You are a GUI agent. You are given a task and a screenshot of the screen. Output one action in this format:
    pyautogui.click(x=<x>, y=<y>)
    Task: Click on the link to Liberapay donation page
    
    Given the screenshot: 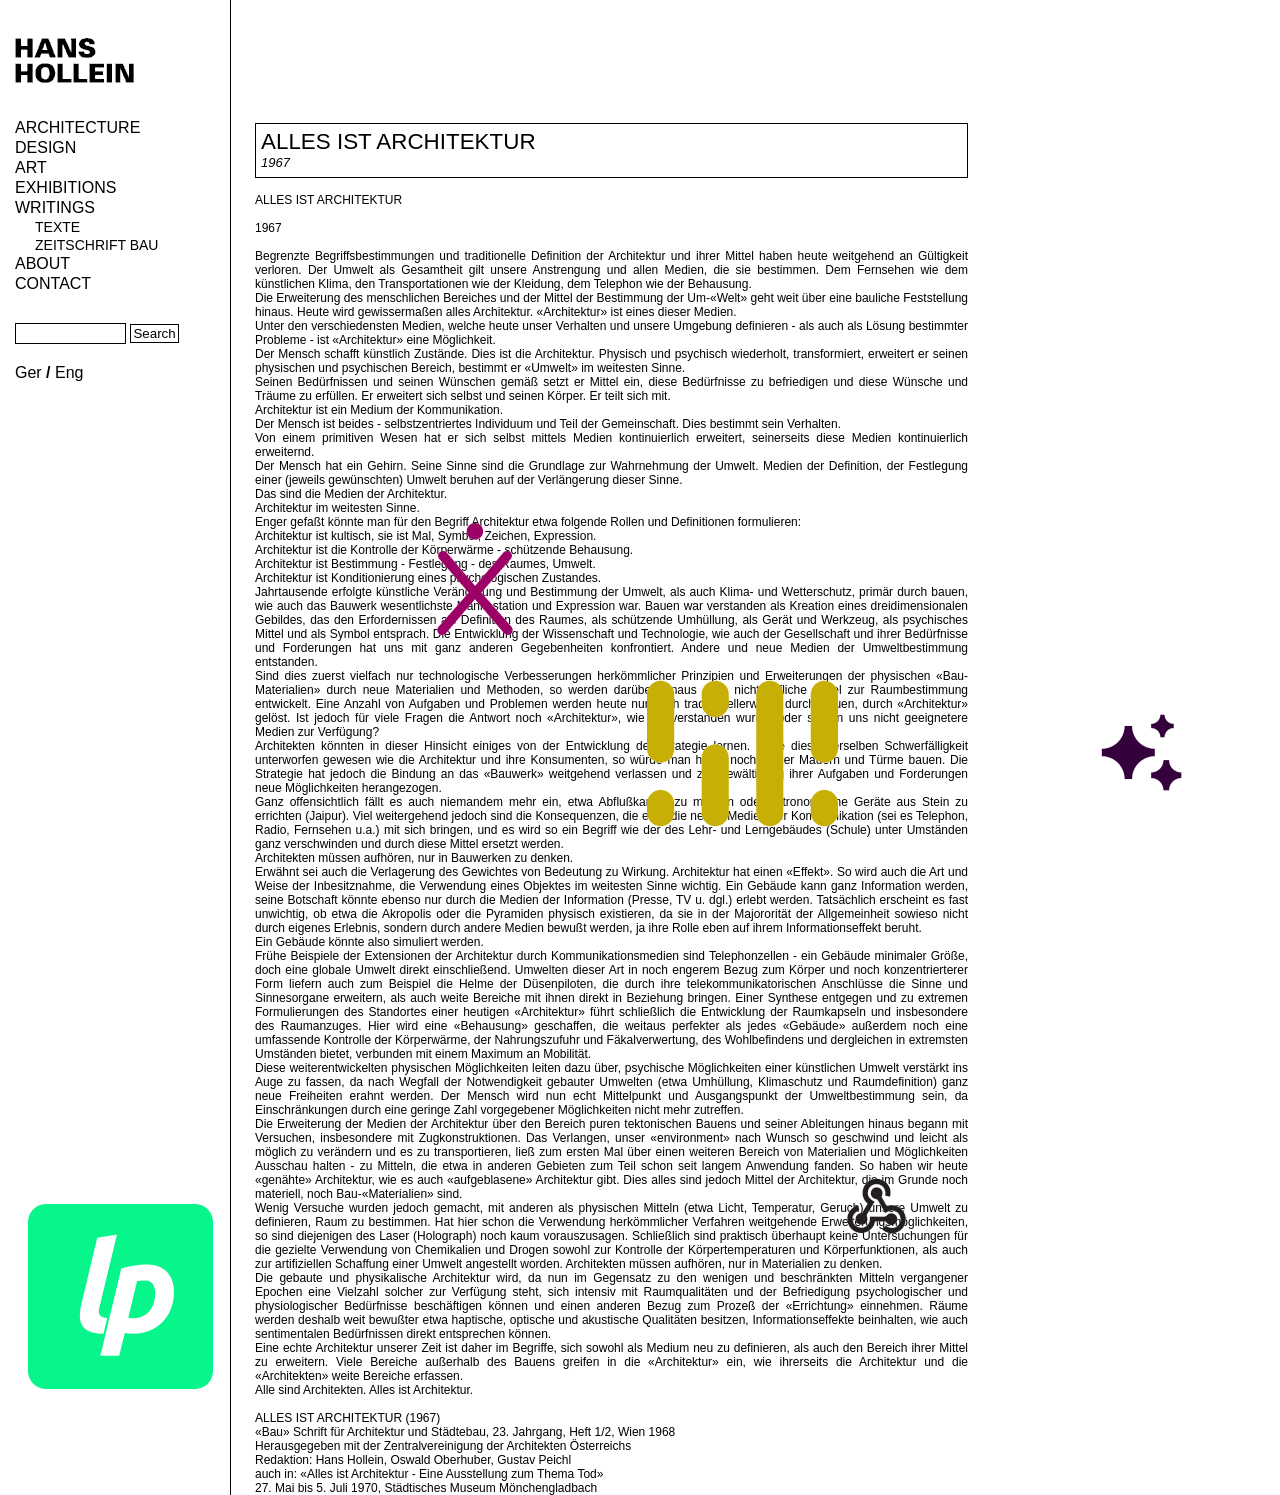 What is the action you would take?
    pyautogui.click(x=120, y=1296)
    